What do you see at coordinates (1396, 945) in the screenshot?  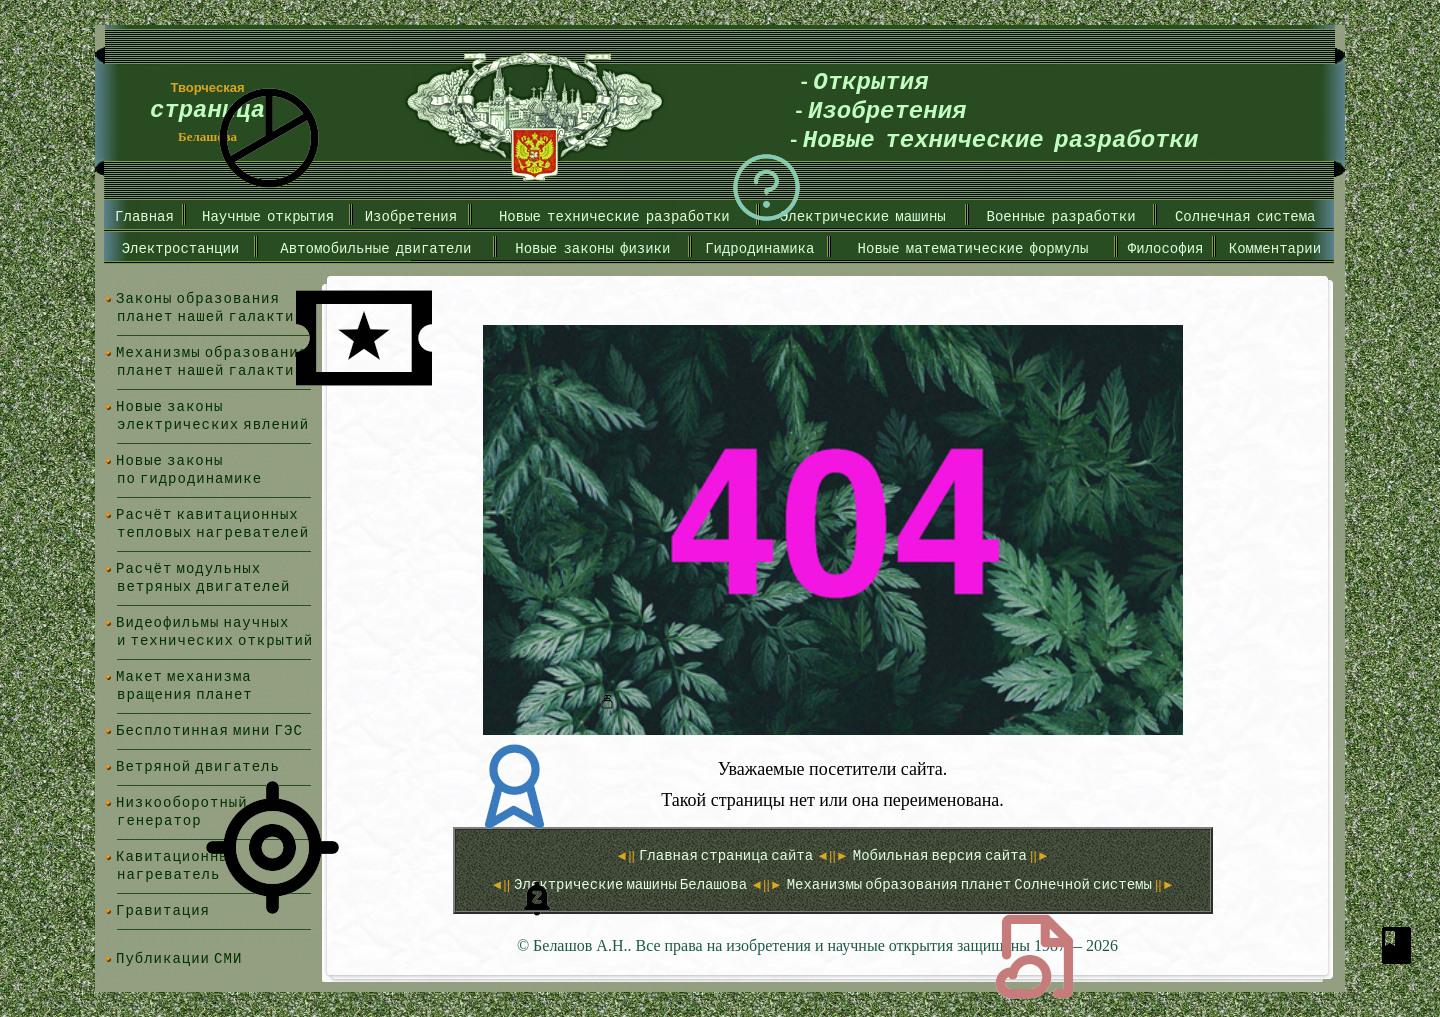 I see `open reading or ebook library` at bounding box center [1396, 945].